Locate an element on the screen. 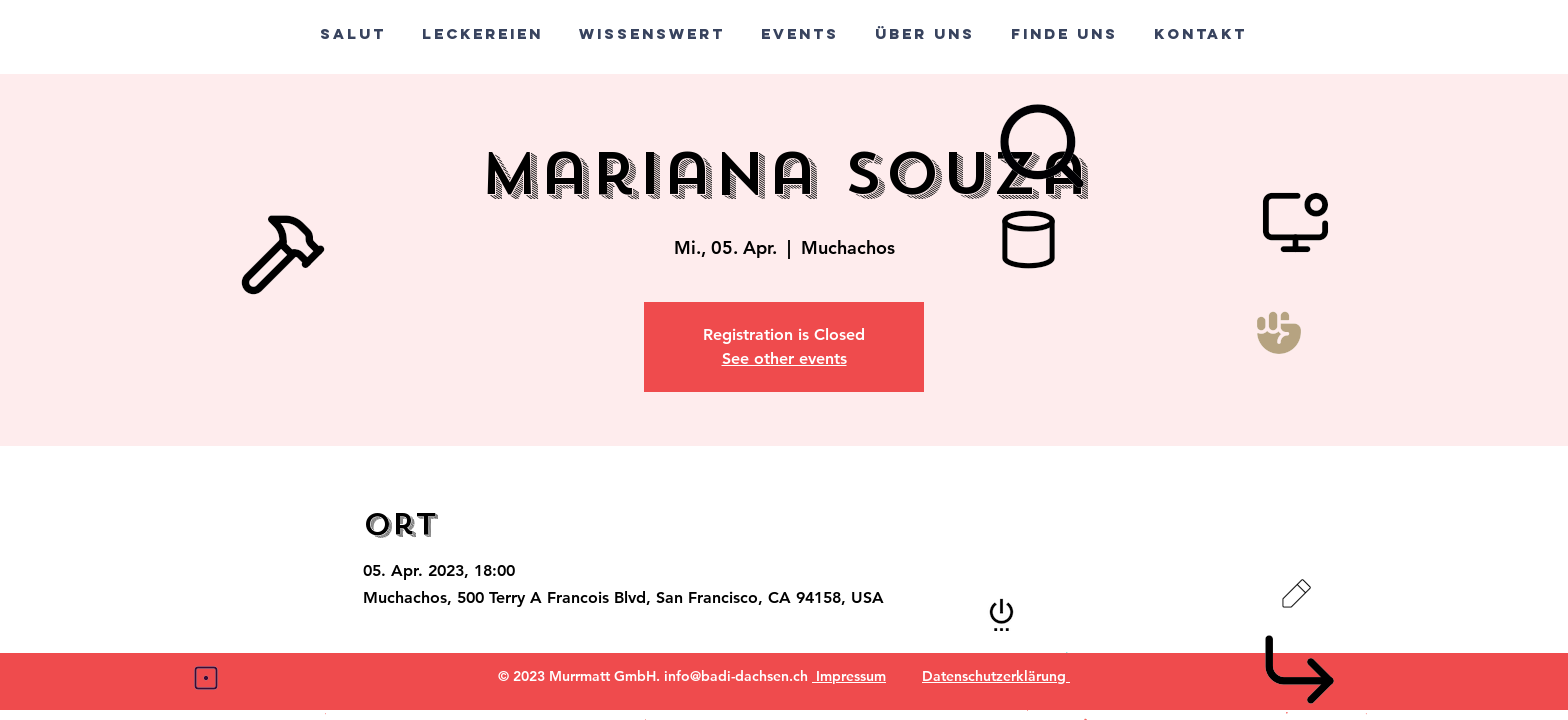 Image resolution: width=1568 pixels, height=720 pixels. access power settings is located at coordinates (1001, 613).